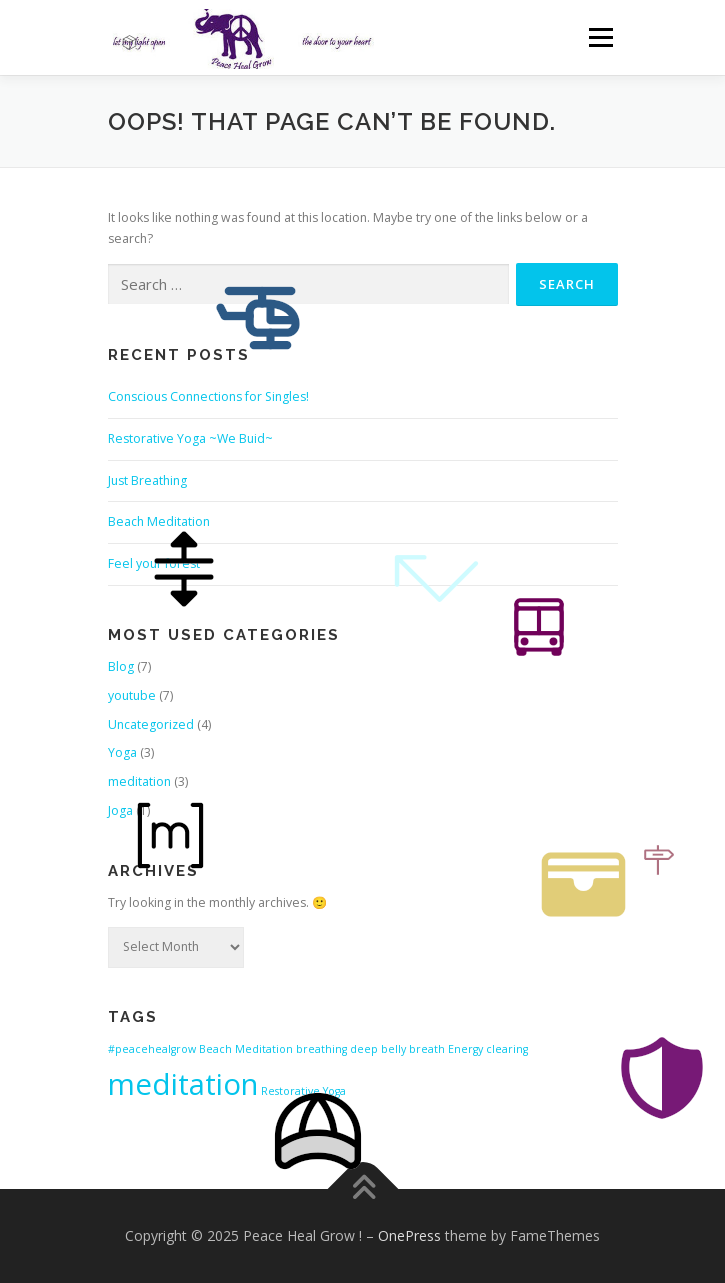  Describe the element at coordinates (129, 42) in the screenshot. I see `view package or shipment details` at that location.